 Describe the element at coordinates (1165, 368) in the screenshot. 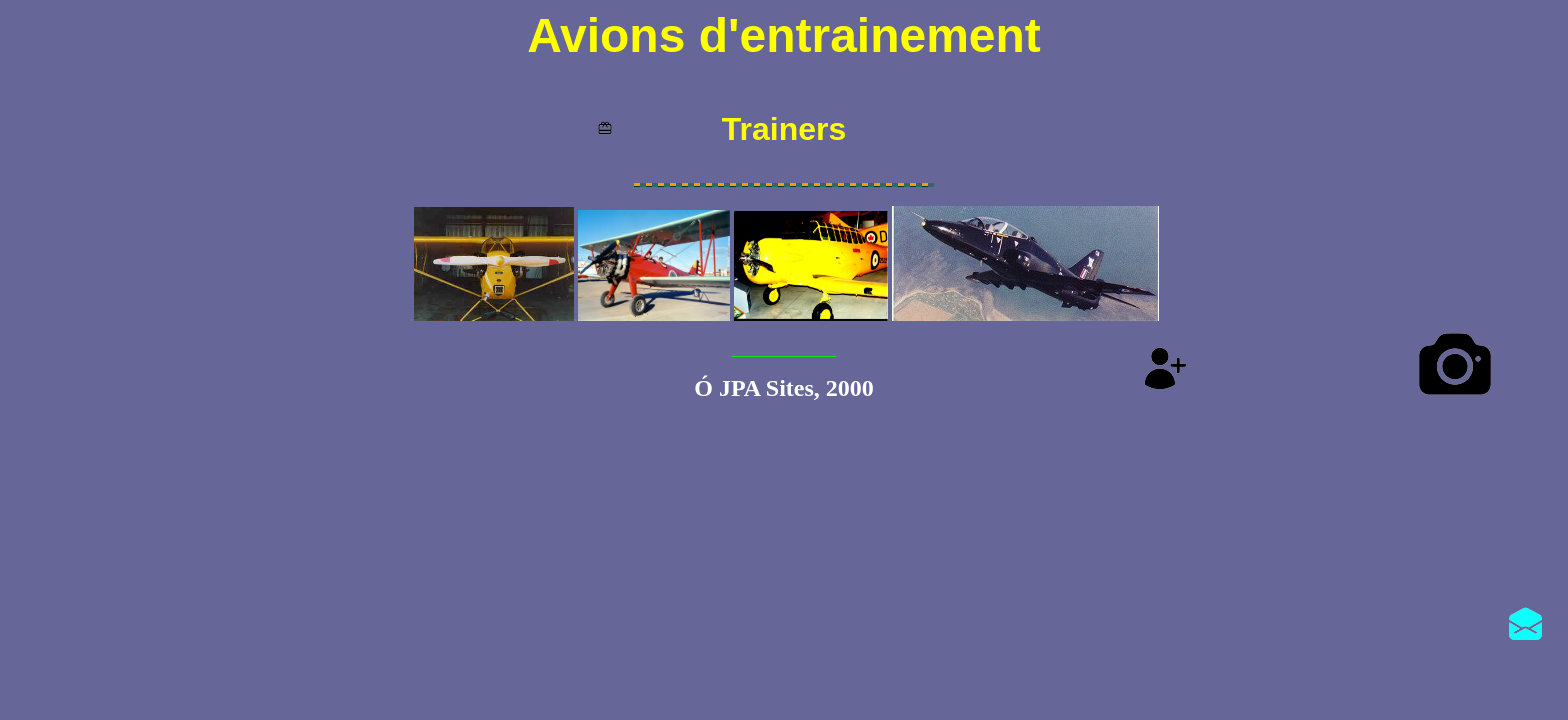

I see `add a new user or contact` at that location.